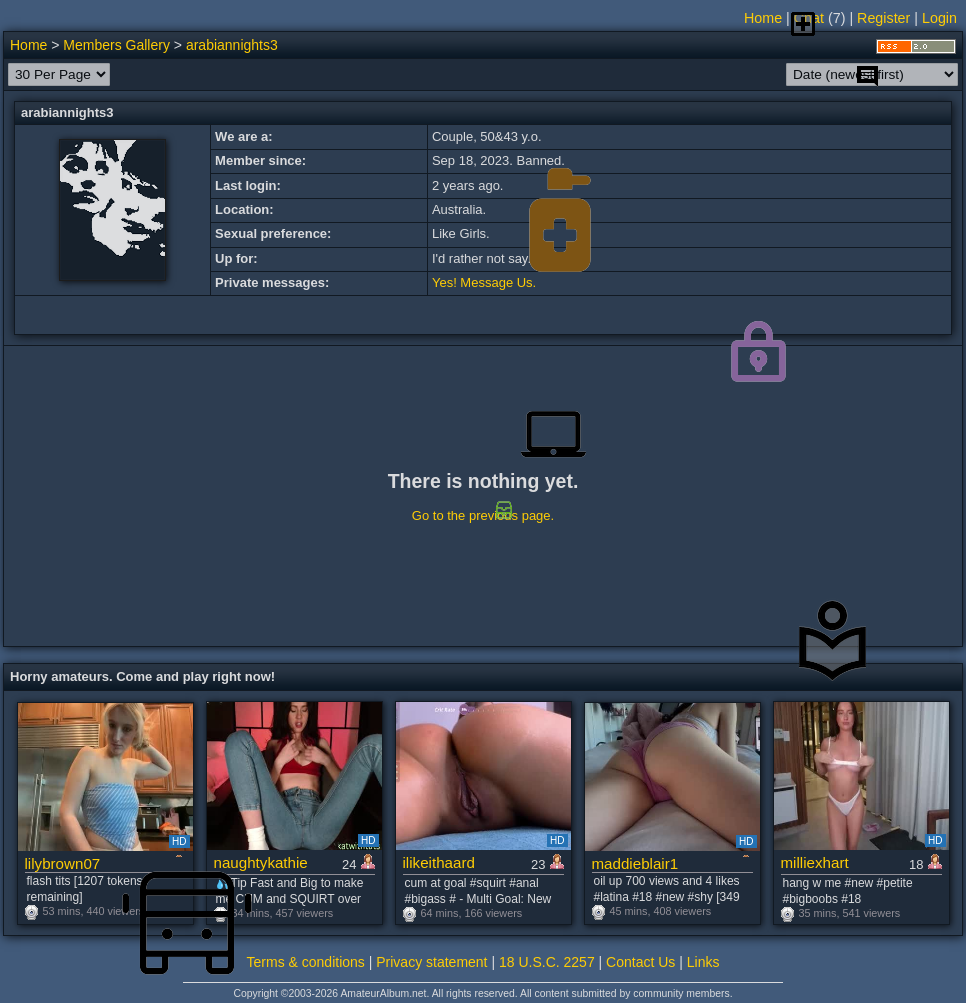 This screenshot has width=966, height=1003. I want to click on access mac or laptop-specific settings, so click(553, 435).